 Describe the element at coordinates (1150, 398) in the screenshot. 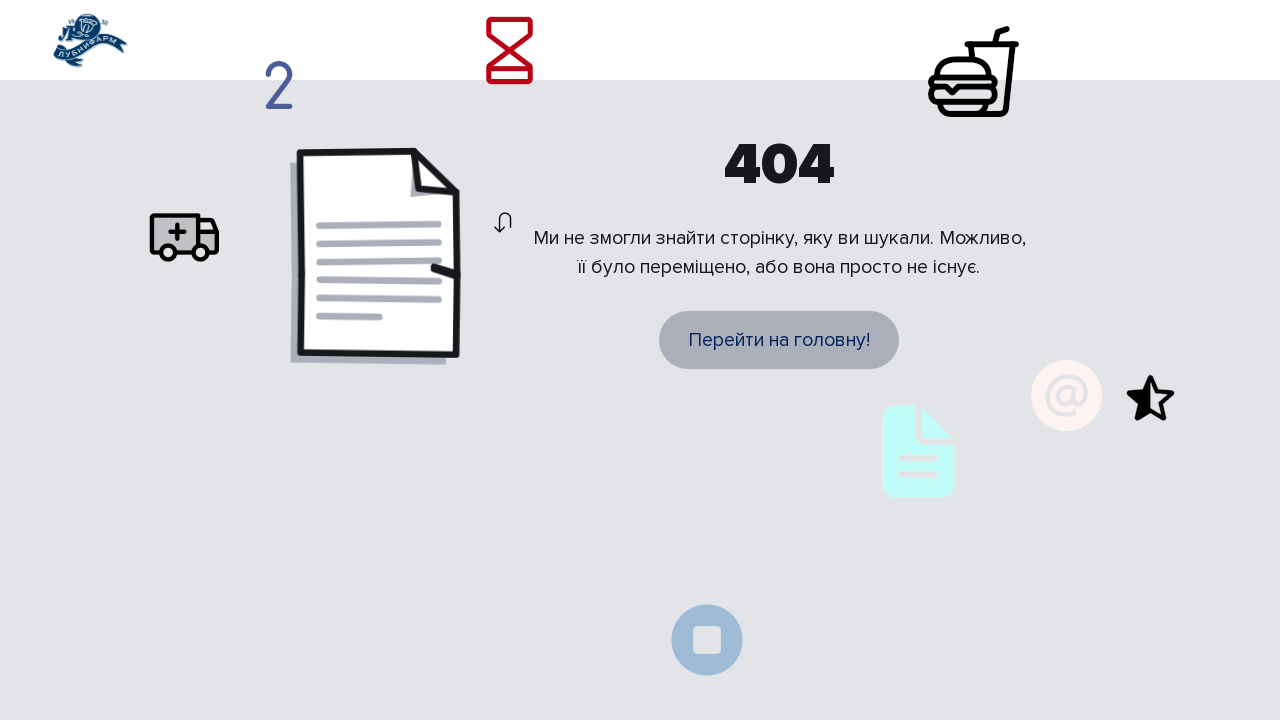

I see `indicates a partial or half-star rating` at that location.